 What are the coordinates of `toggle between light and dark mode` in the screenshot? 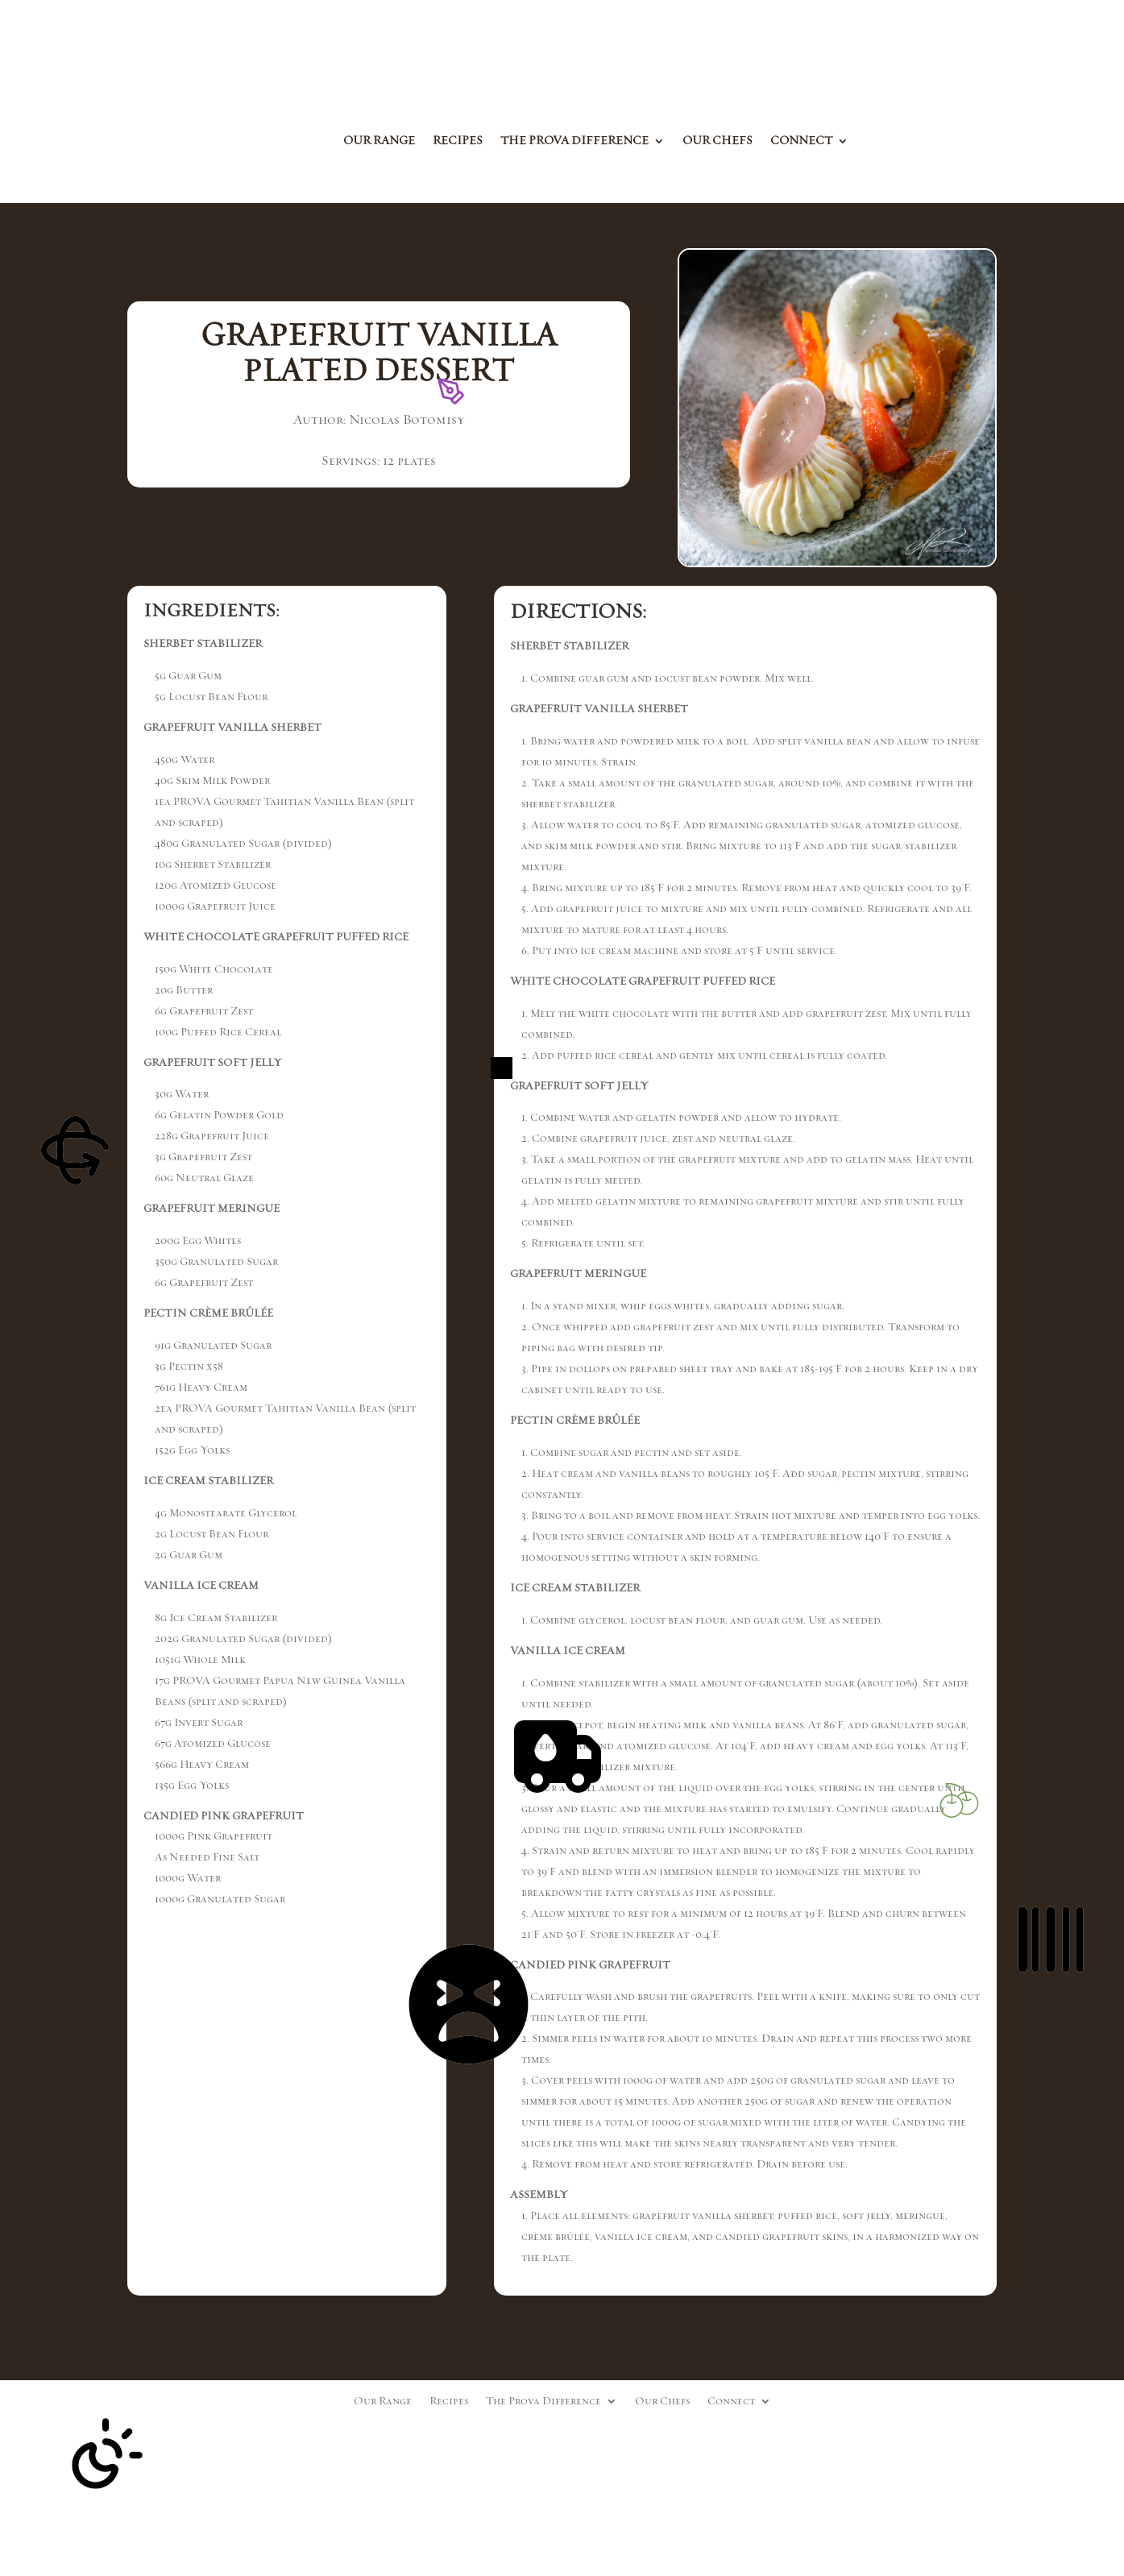 It's located at (106, 2455).